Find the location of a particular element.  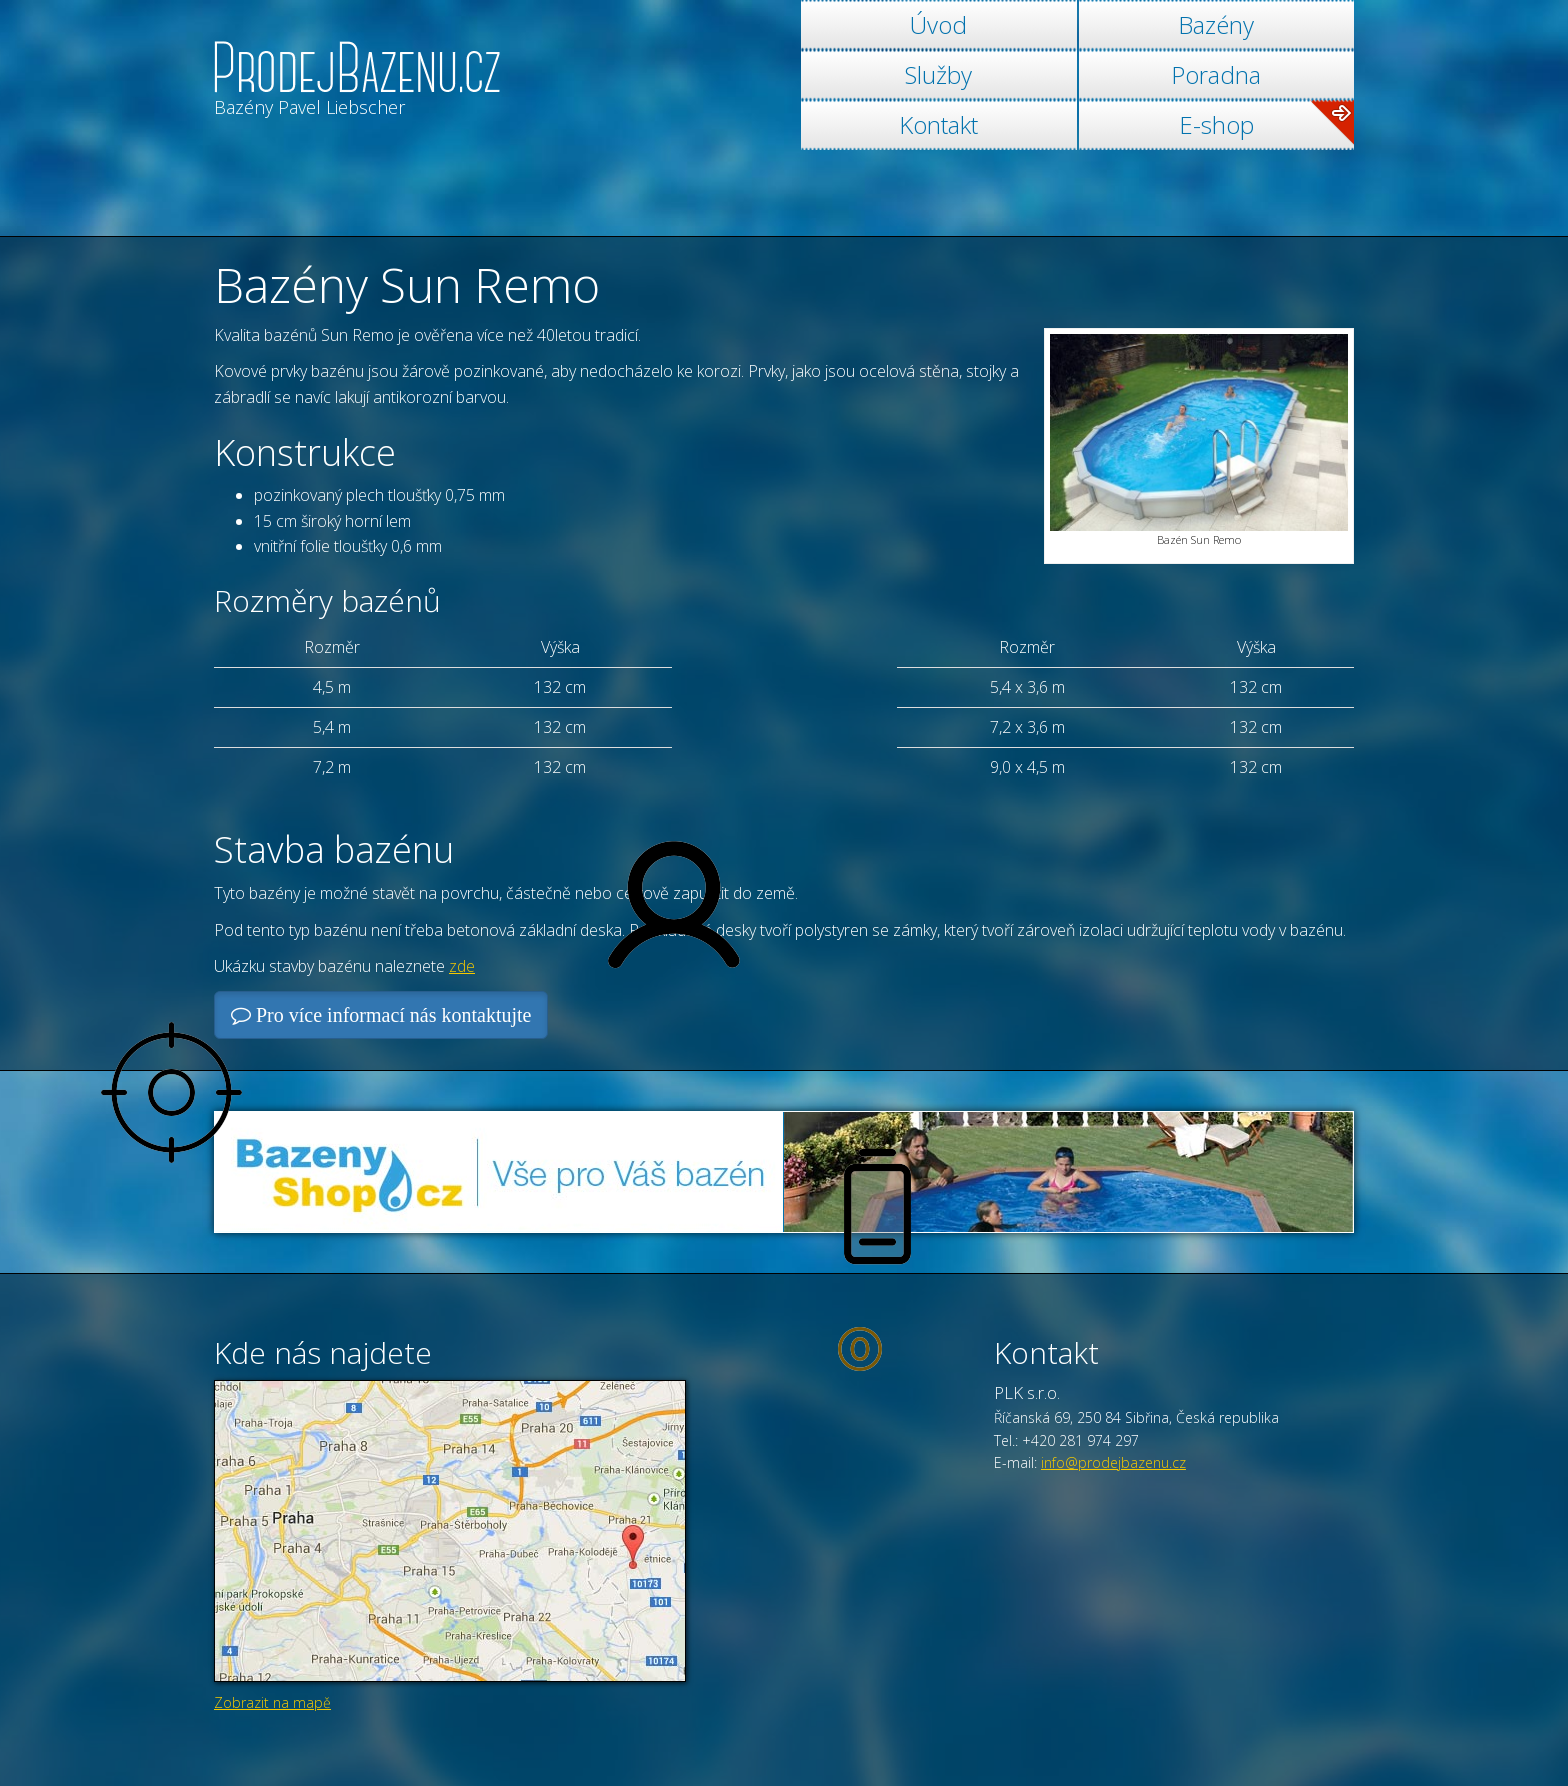

view your profile is located at coordinates (674, 907).